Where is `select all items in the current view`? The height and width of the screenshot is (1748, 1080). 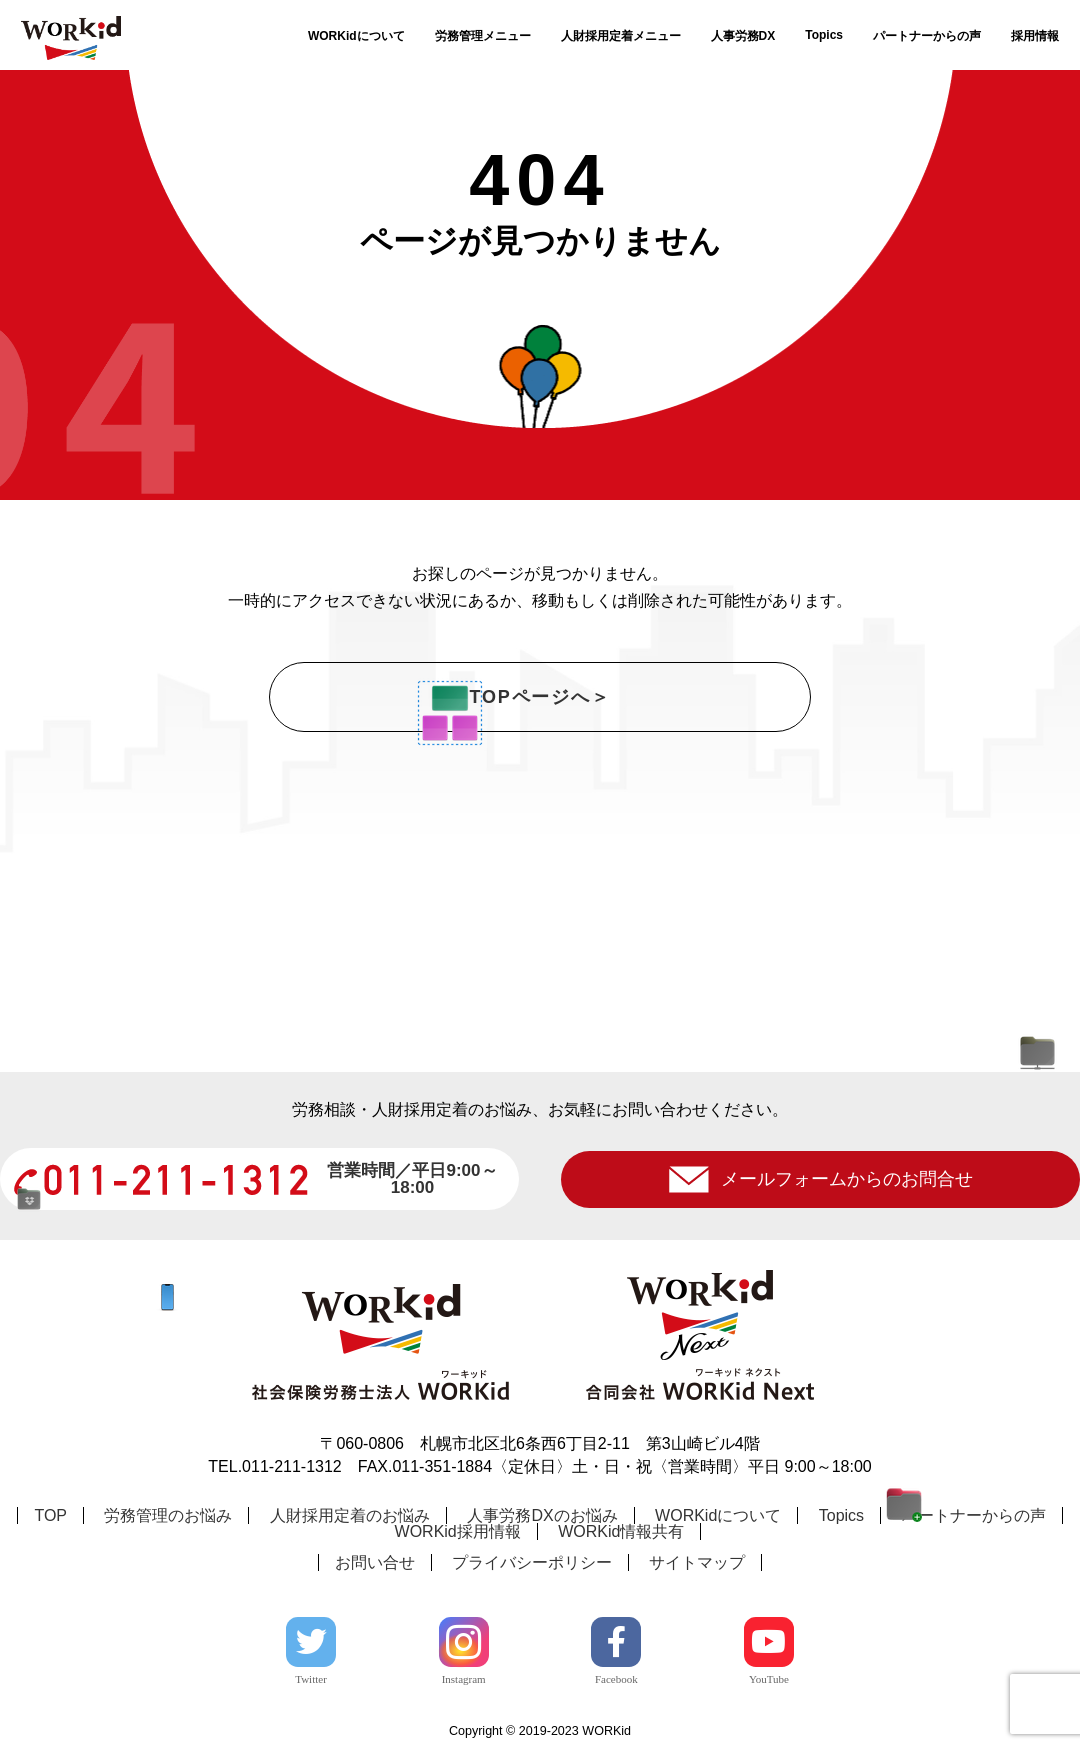 select all items in the current view is located at coordinates (450, 713).